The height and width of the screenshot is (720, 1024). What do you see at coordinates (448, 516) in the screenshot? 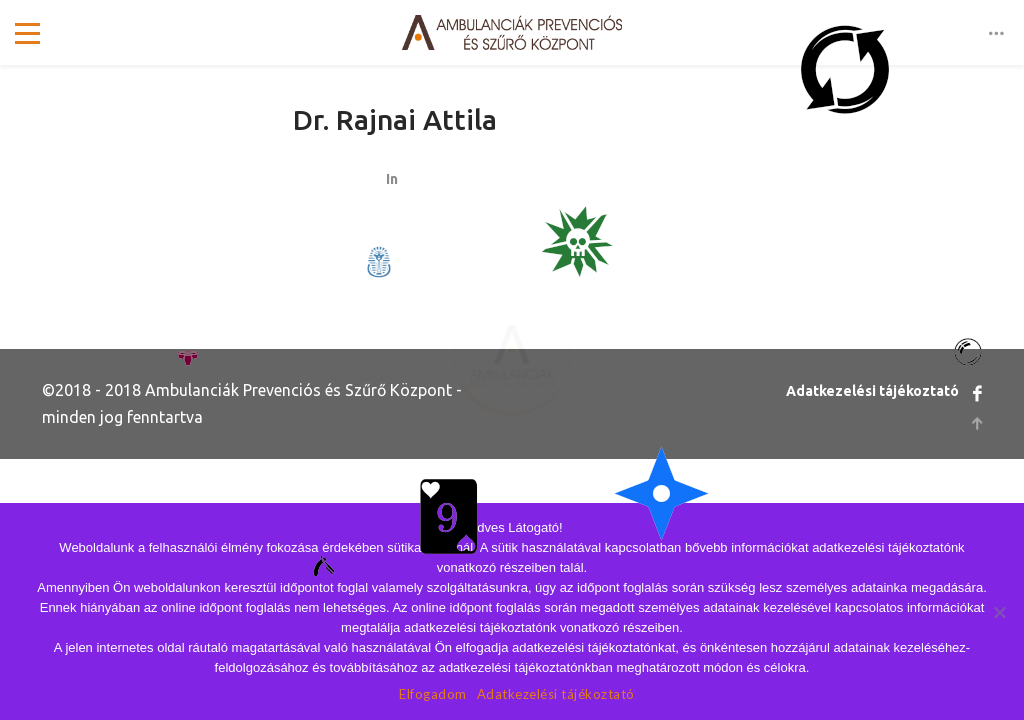
I see `nine of hearts playing card` at bounding box center [448, 516].